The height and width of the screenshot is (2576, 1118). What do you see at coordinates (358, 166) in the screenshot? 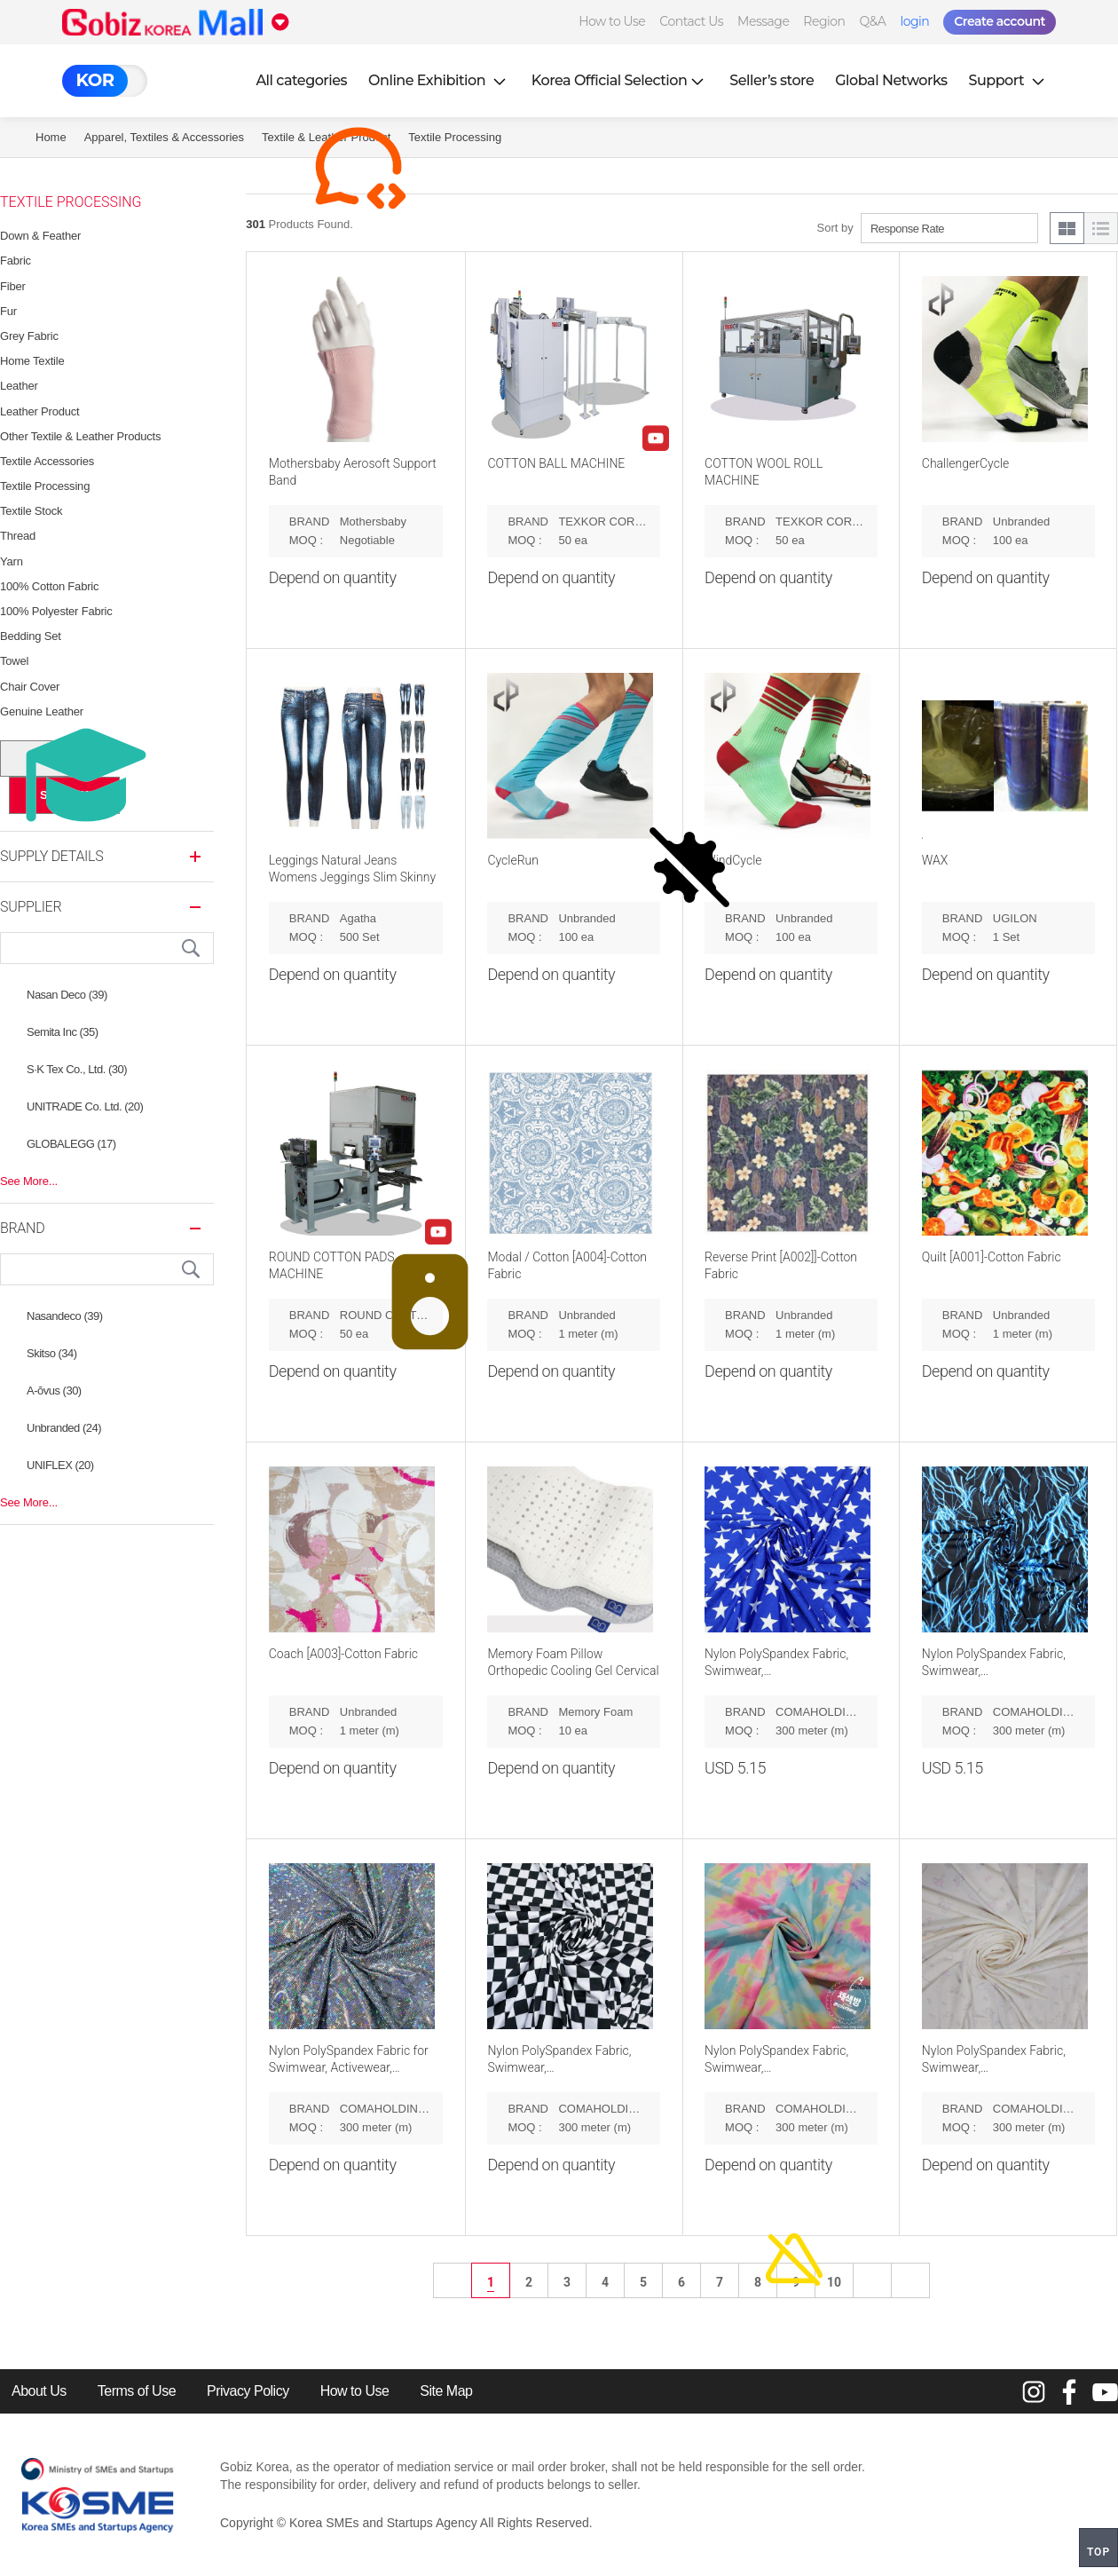
I see `view code snippets in chat` at bounding box center [358, 166].